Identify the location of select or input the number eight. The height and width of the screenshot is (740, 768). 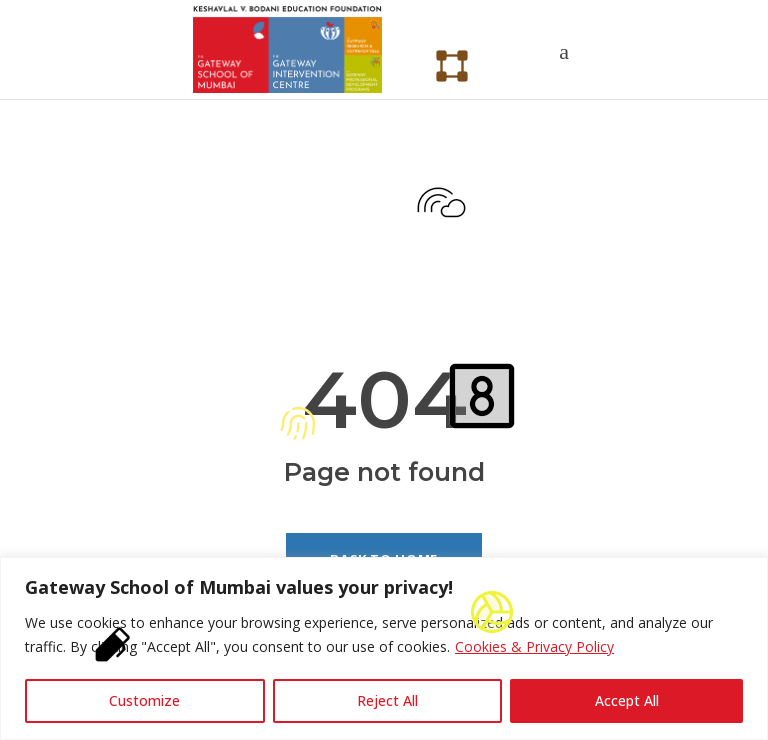
(482, 396).